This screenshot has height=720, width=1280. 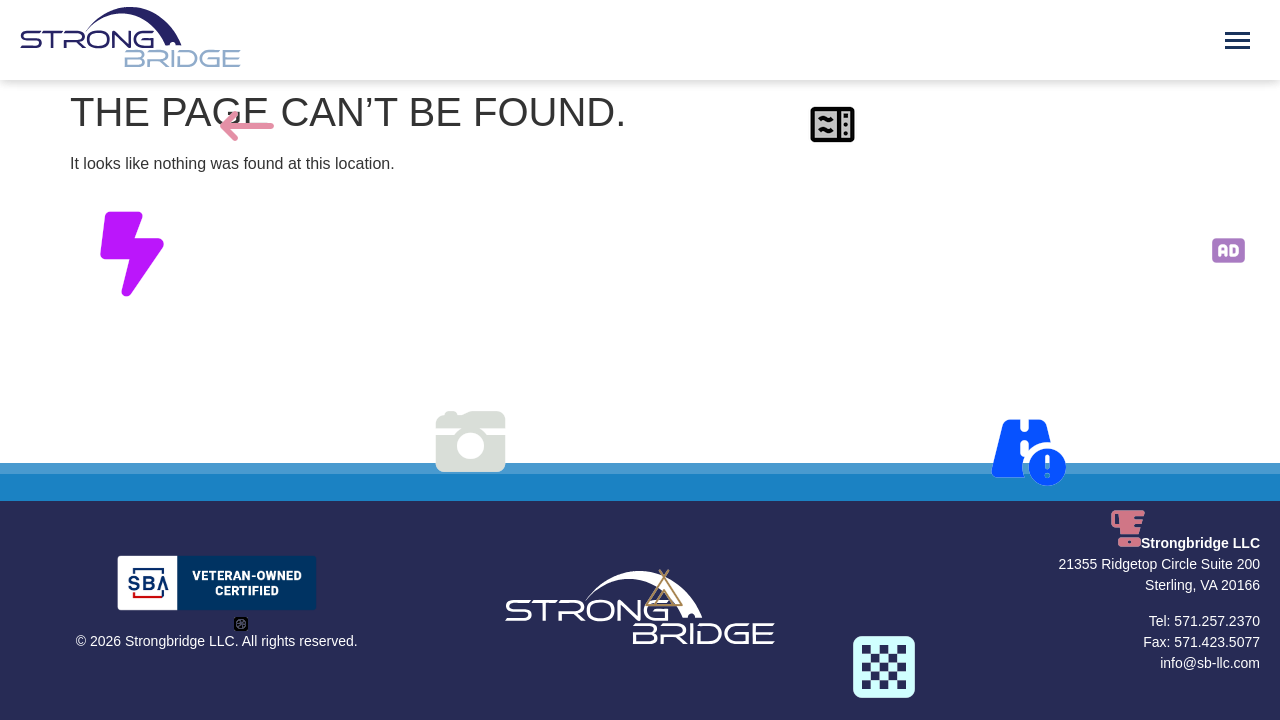 I want to click on microwave or kitchen appliance control, so click(x=832, y=124).